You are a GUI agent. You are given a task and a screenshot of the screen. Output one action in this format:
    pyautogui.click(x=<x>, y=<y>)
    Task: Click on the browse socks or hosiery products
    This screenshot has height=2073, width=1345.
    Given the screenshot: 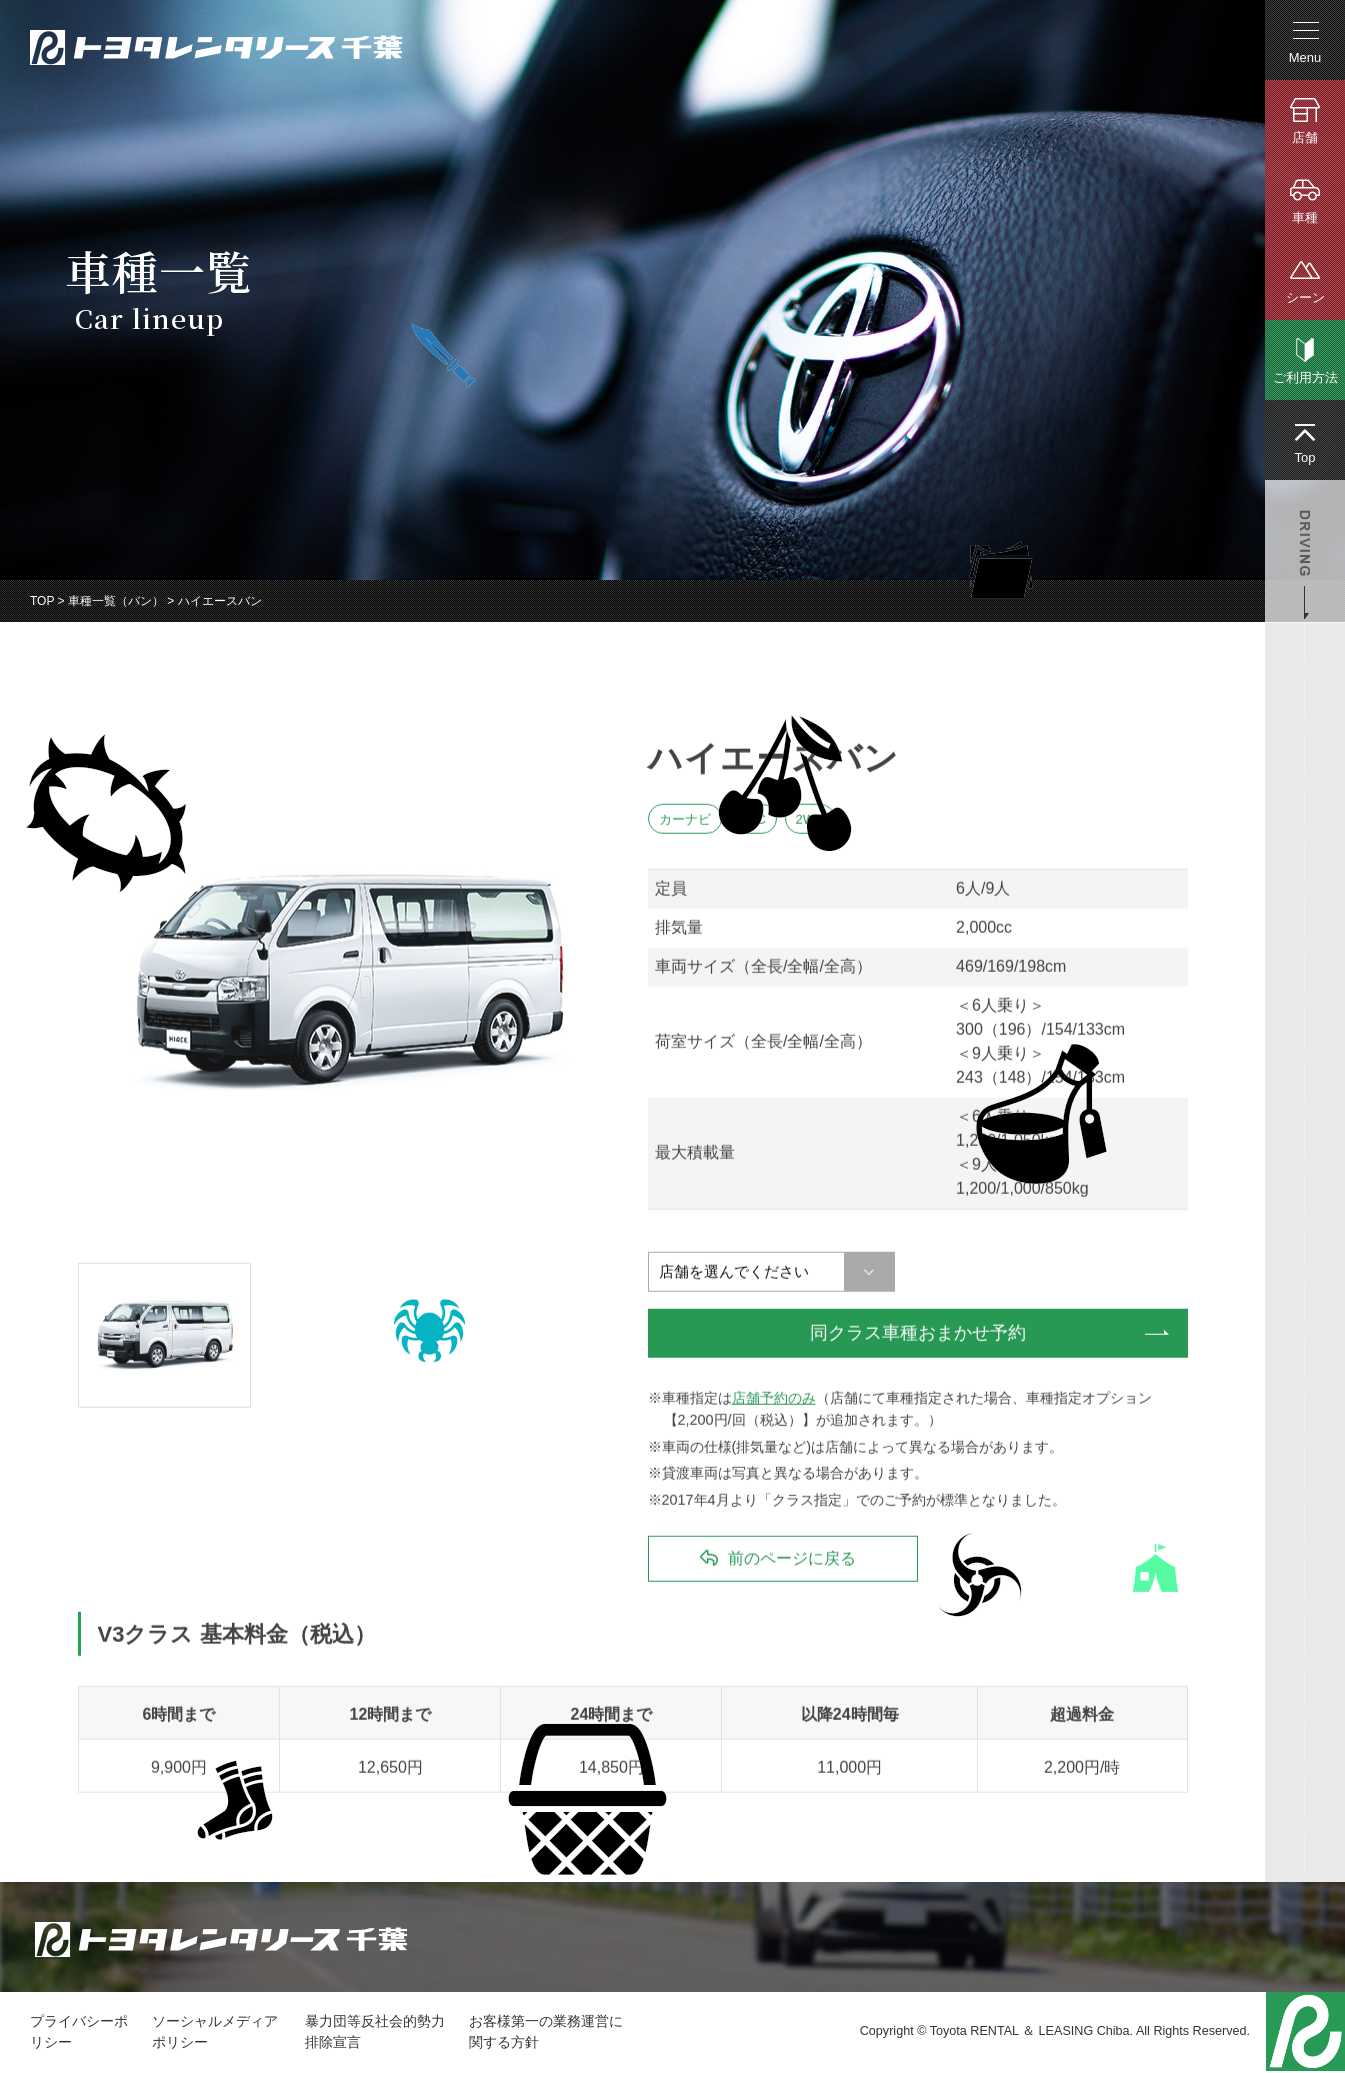 What is the action you would take?
    pyautogui.click(x=235, y=1800)
    